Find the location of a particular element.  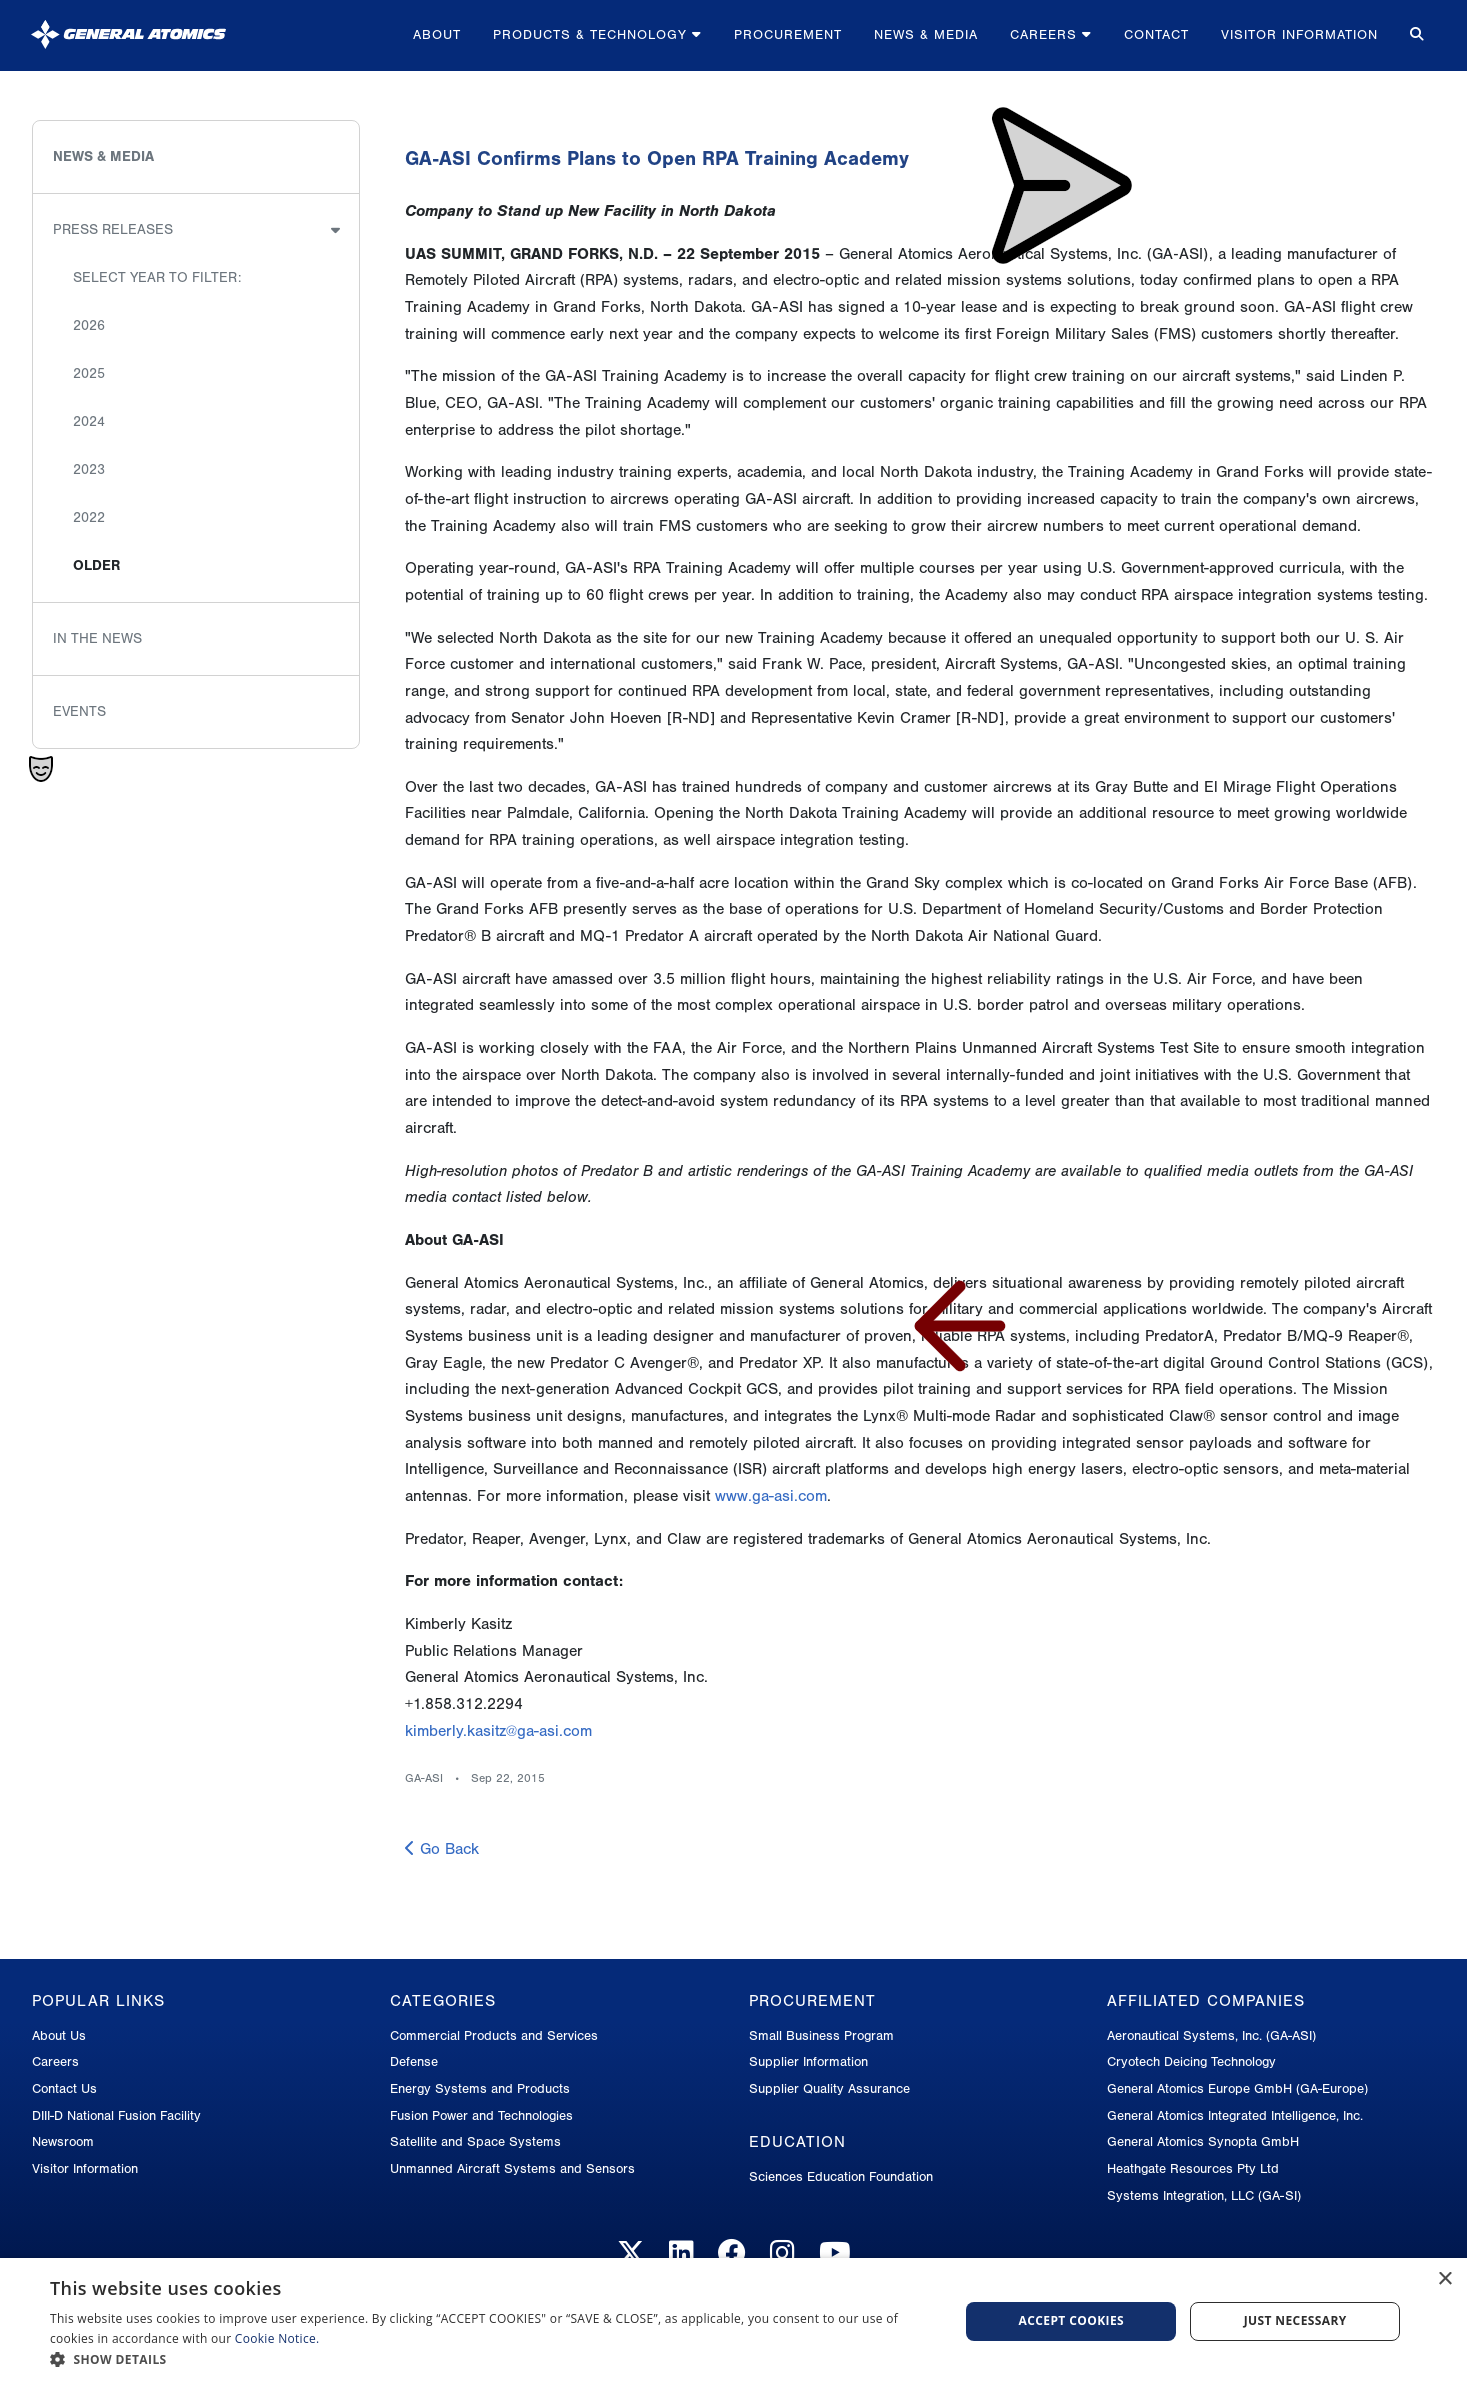

send message is located at coordinates (1053, 185).